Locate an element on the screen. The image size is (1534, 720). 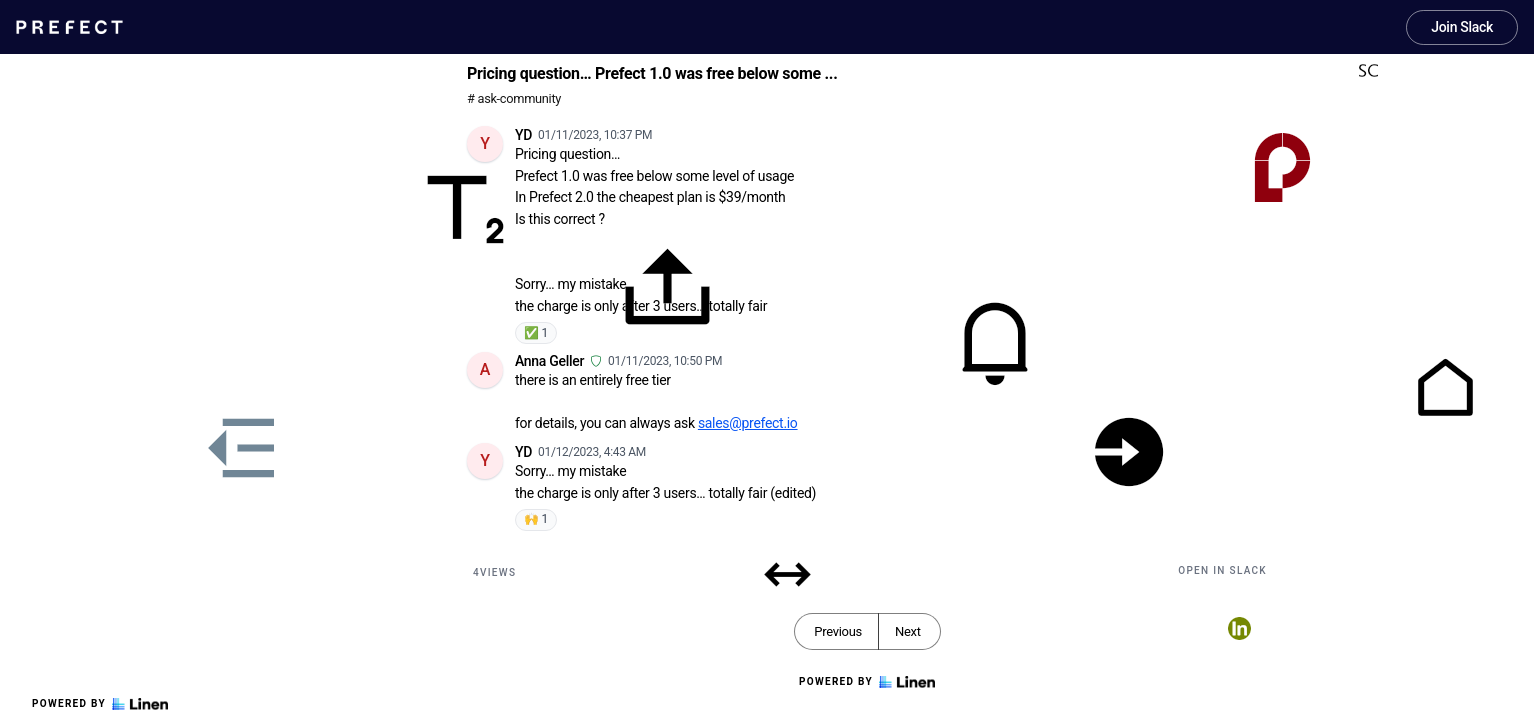
upload a file or document is located at coordinates (667, 286).